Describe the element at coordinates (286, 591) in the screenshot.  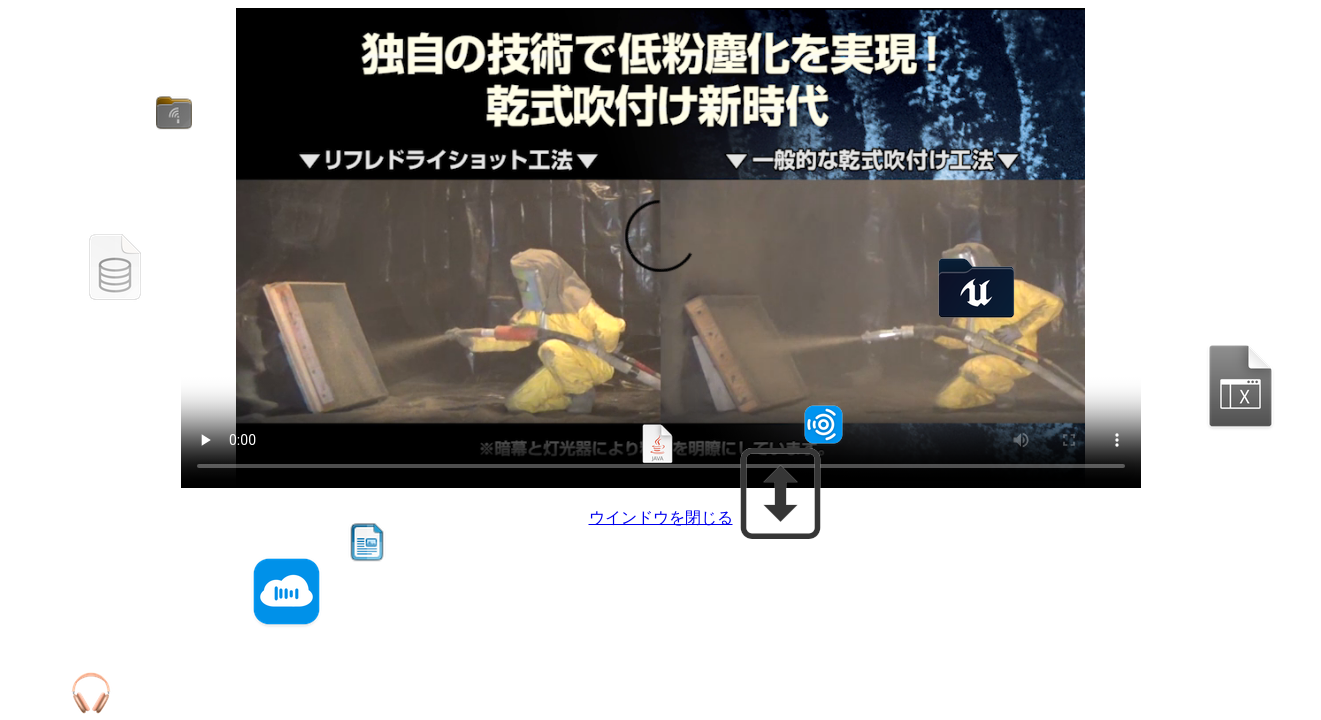
I see `open qcm cloud music streaming app` at that location.